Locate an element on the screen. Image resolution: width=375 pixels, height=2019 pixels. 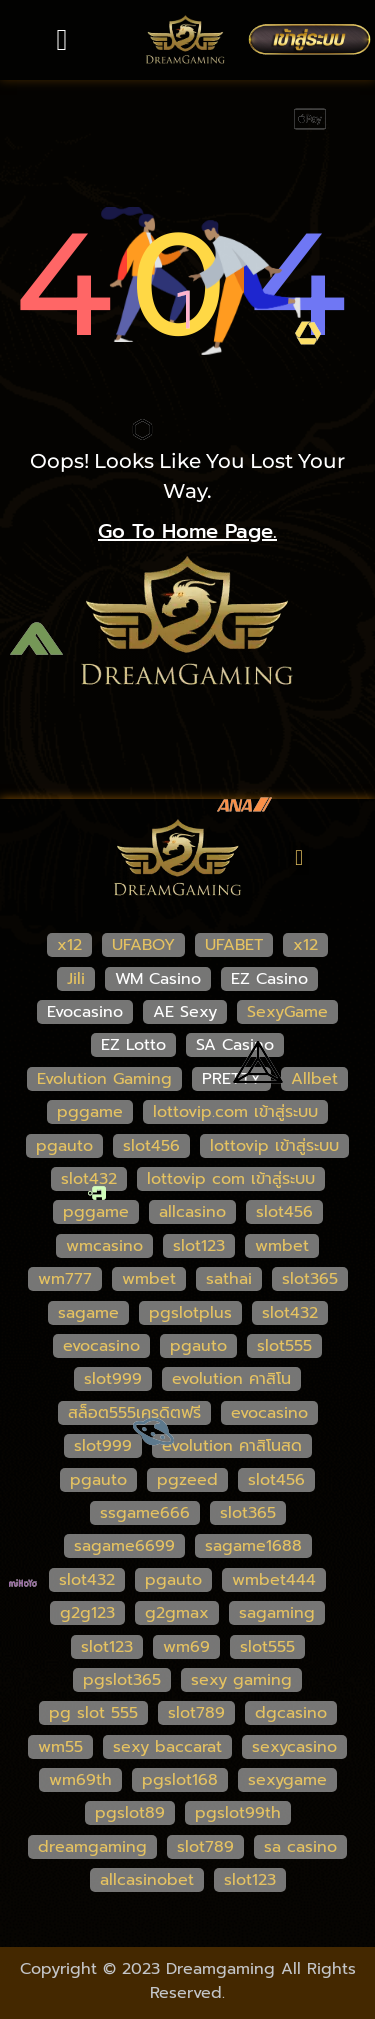
basic attention token (BAT) cryptocurrency logo is located at coordinates (258, 1062).